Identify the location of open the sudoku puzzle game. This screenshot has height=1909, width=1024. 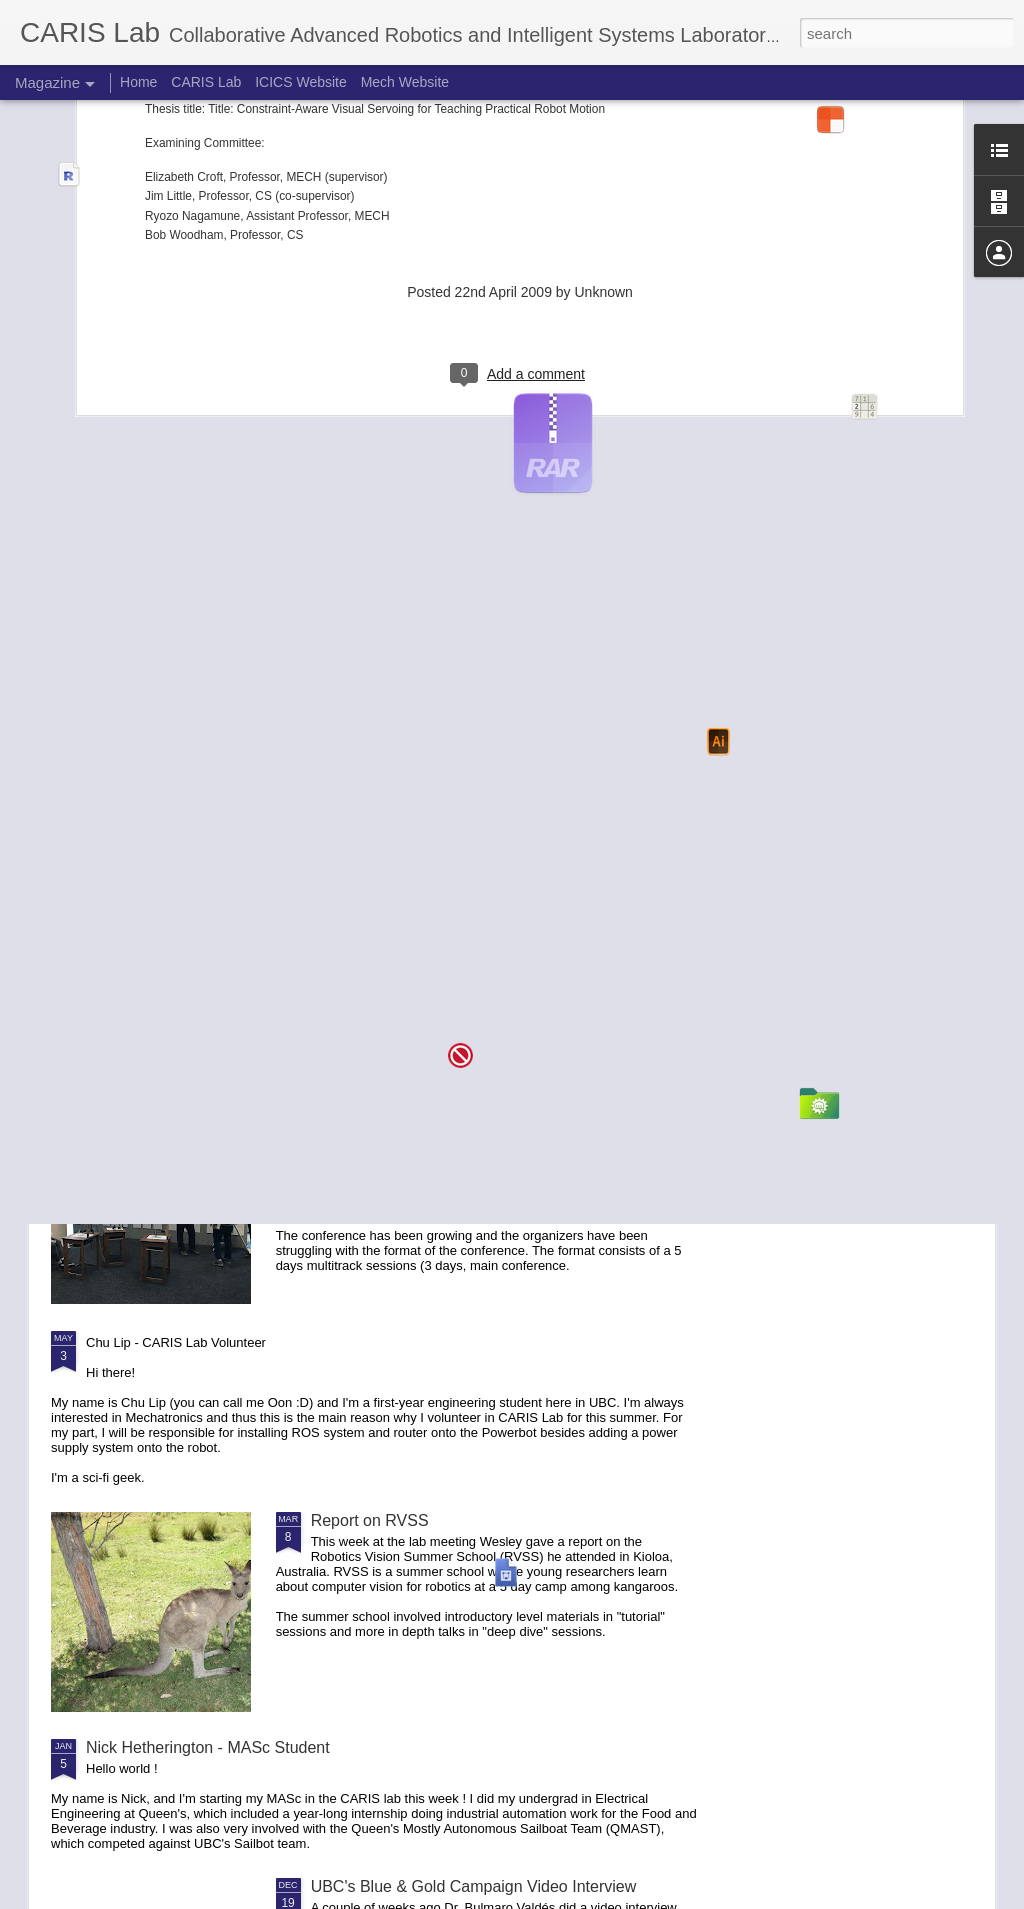
(864, 406).